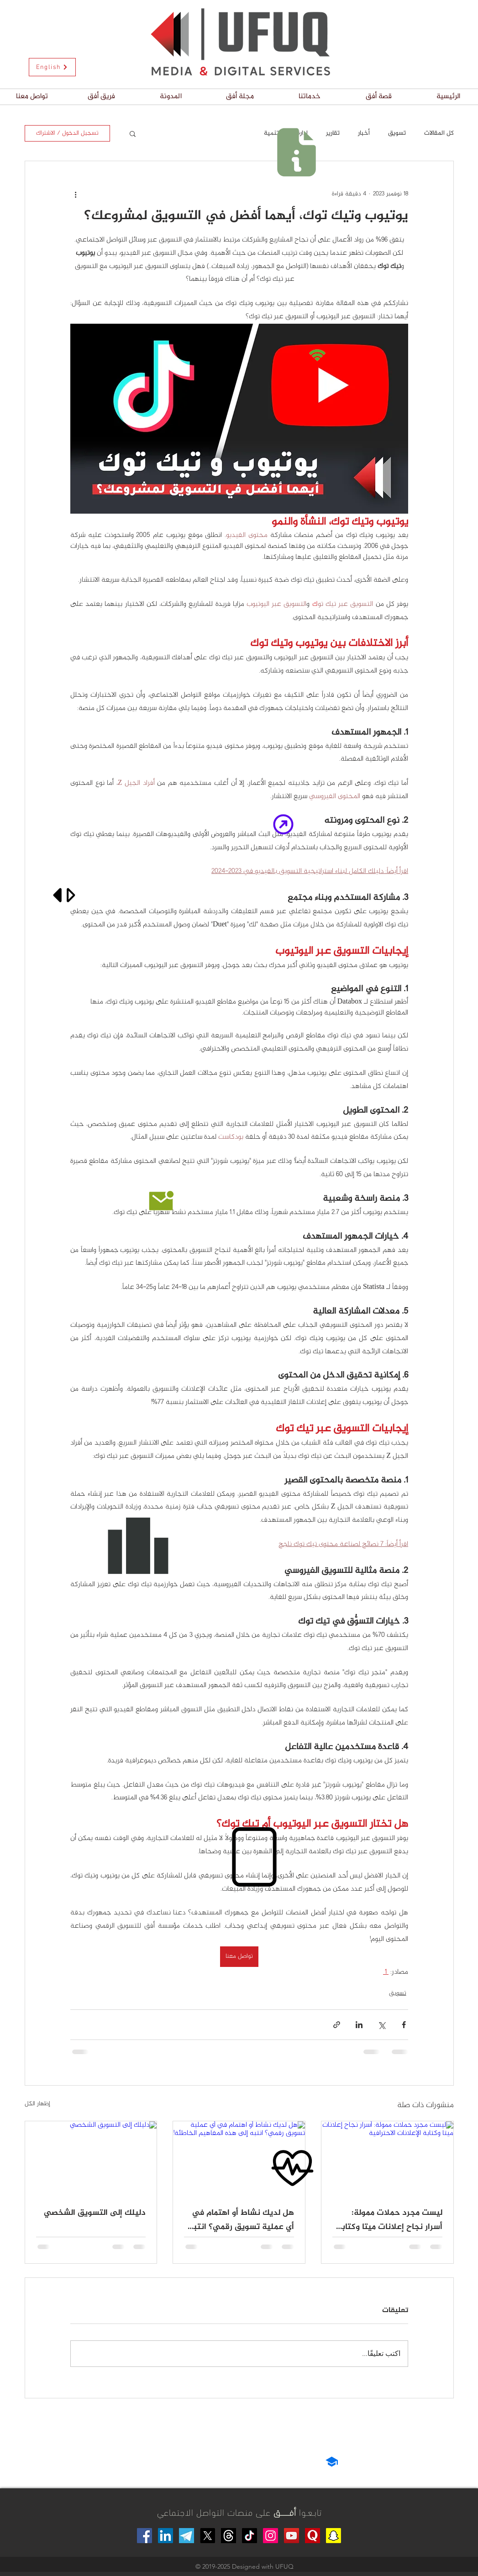  I want to click on access education or school-related features, so click(331, 2461).